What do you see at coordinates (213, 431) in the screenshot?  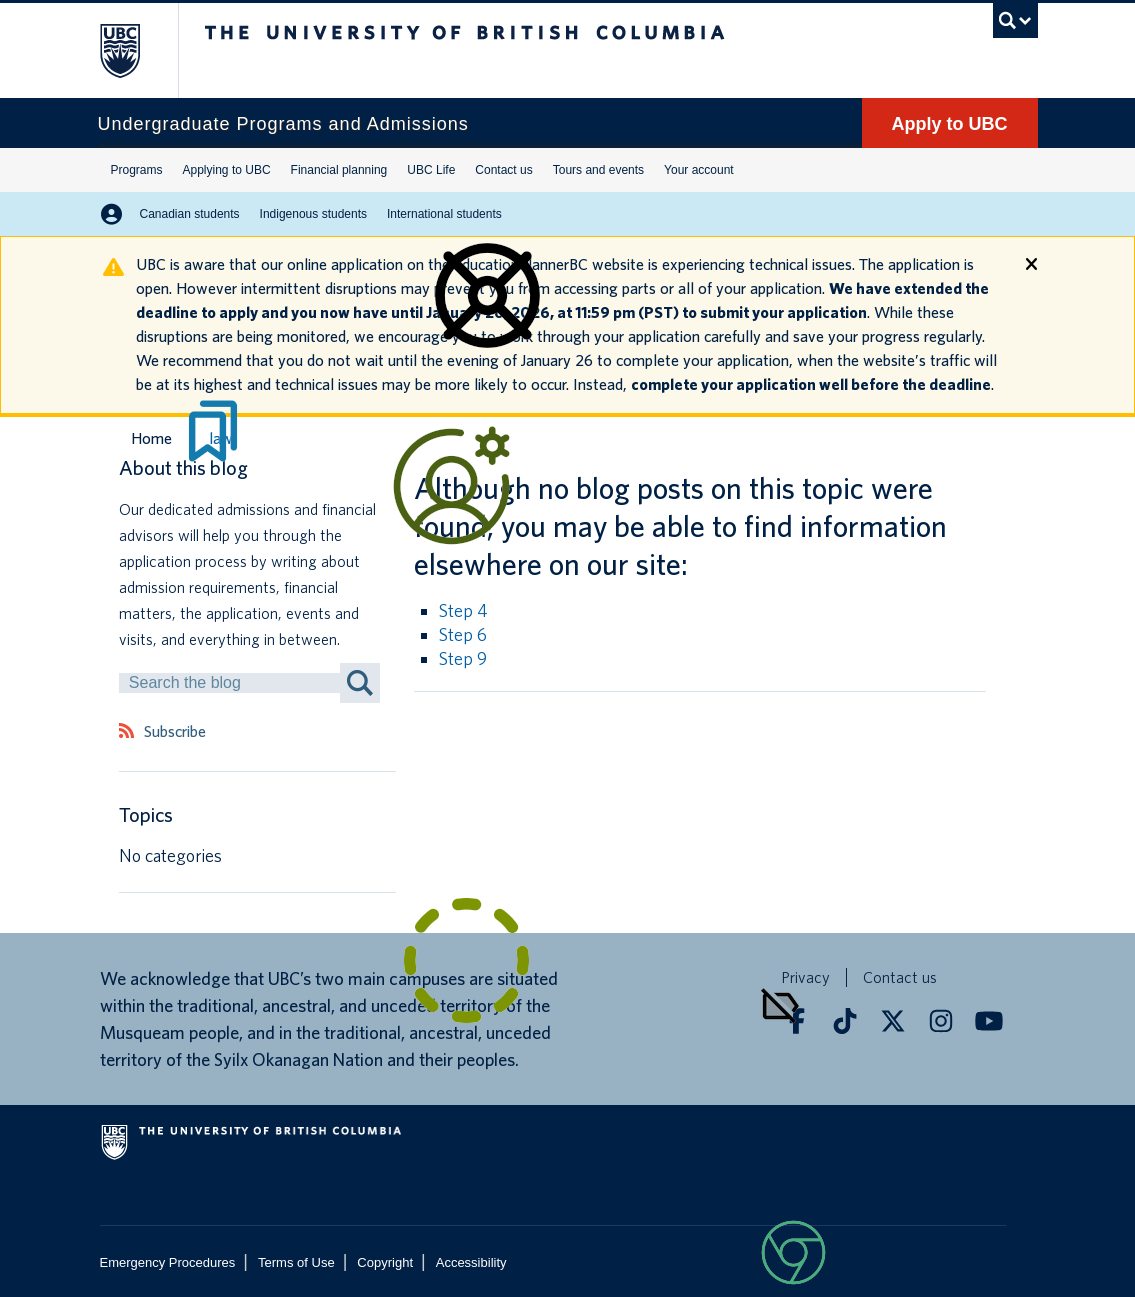 I see `view your saved bookmarks` at bounding box center [213, 431].